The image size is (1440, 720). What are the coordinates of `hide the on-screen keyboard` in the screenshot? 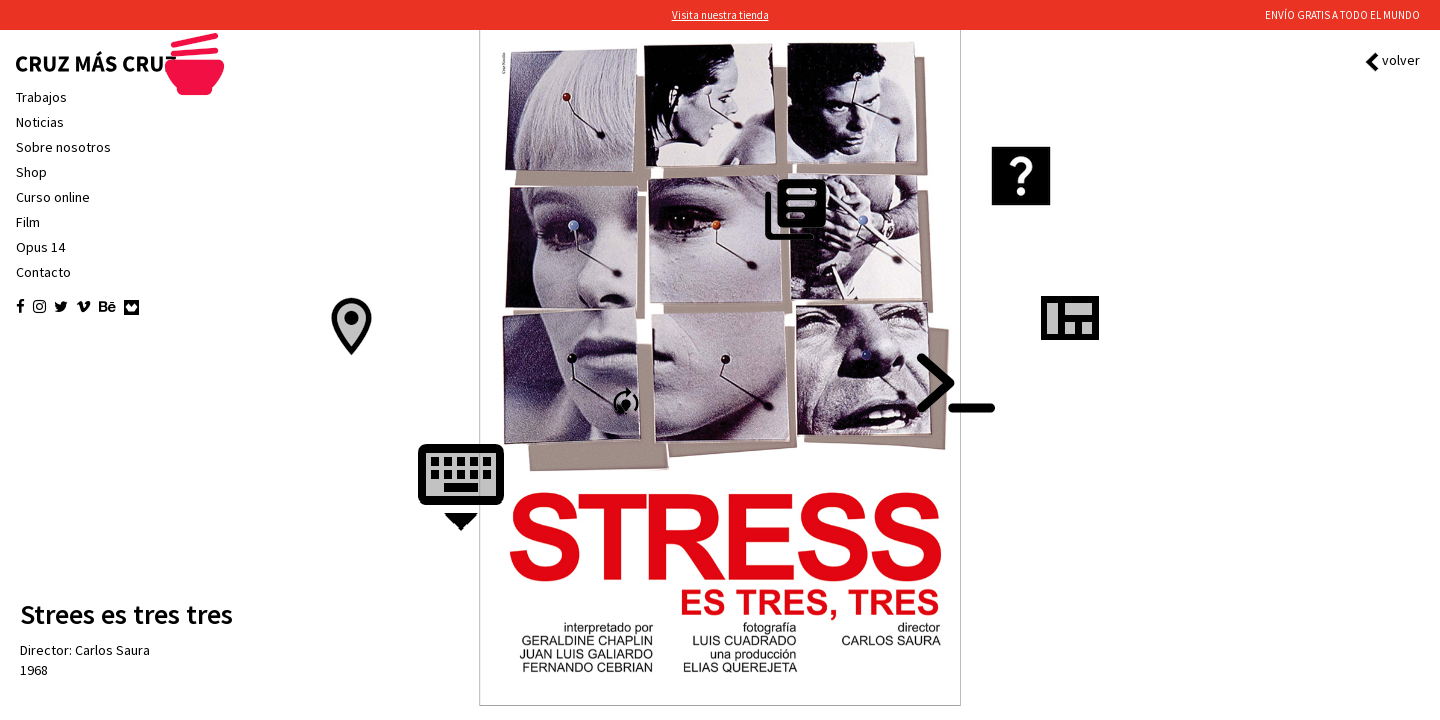 It's located at (461, 483).